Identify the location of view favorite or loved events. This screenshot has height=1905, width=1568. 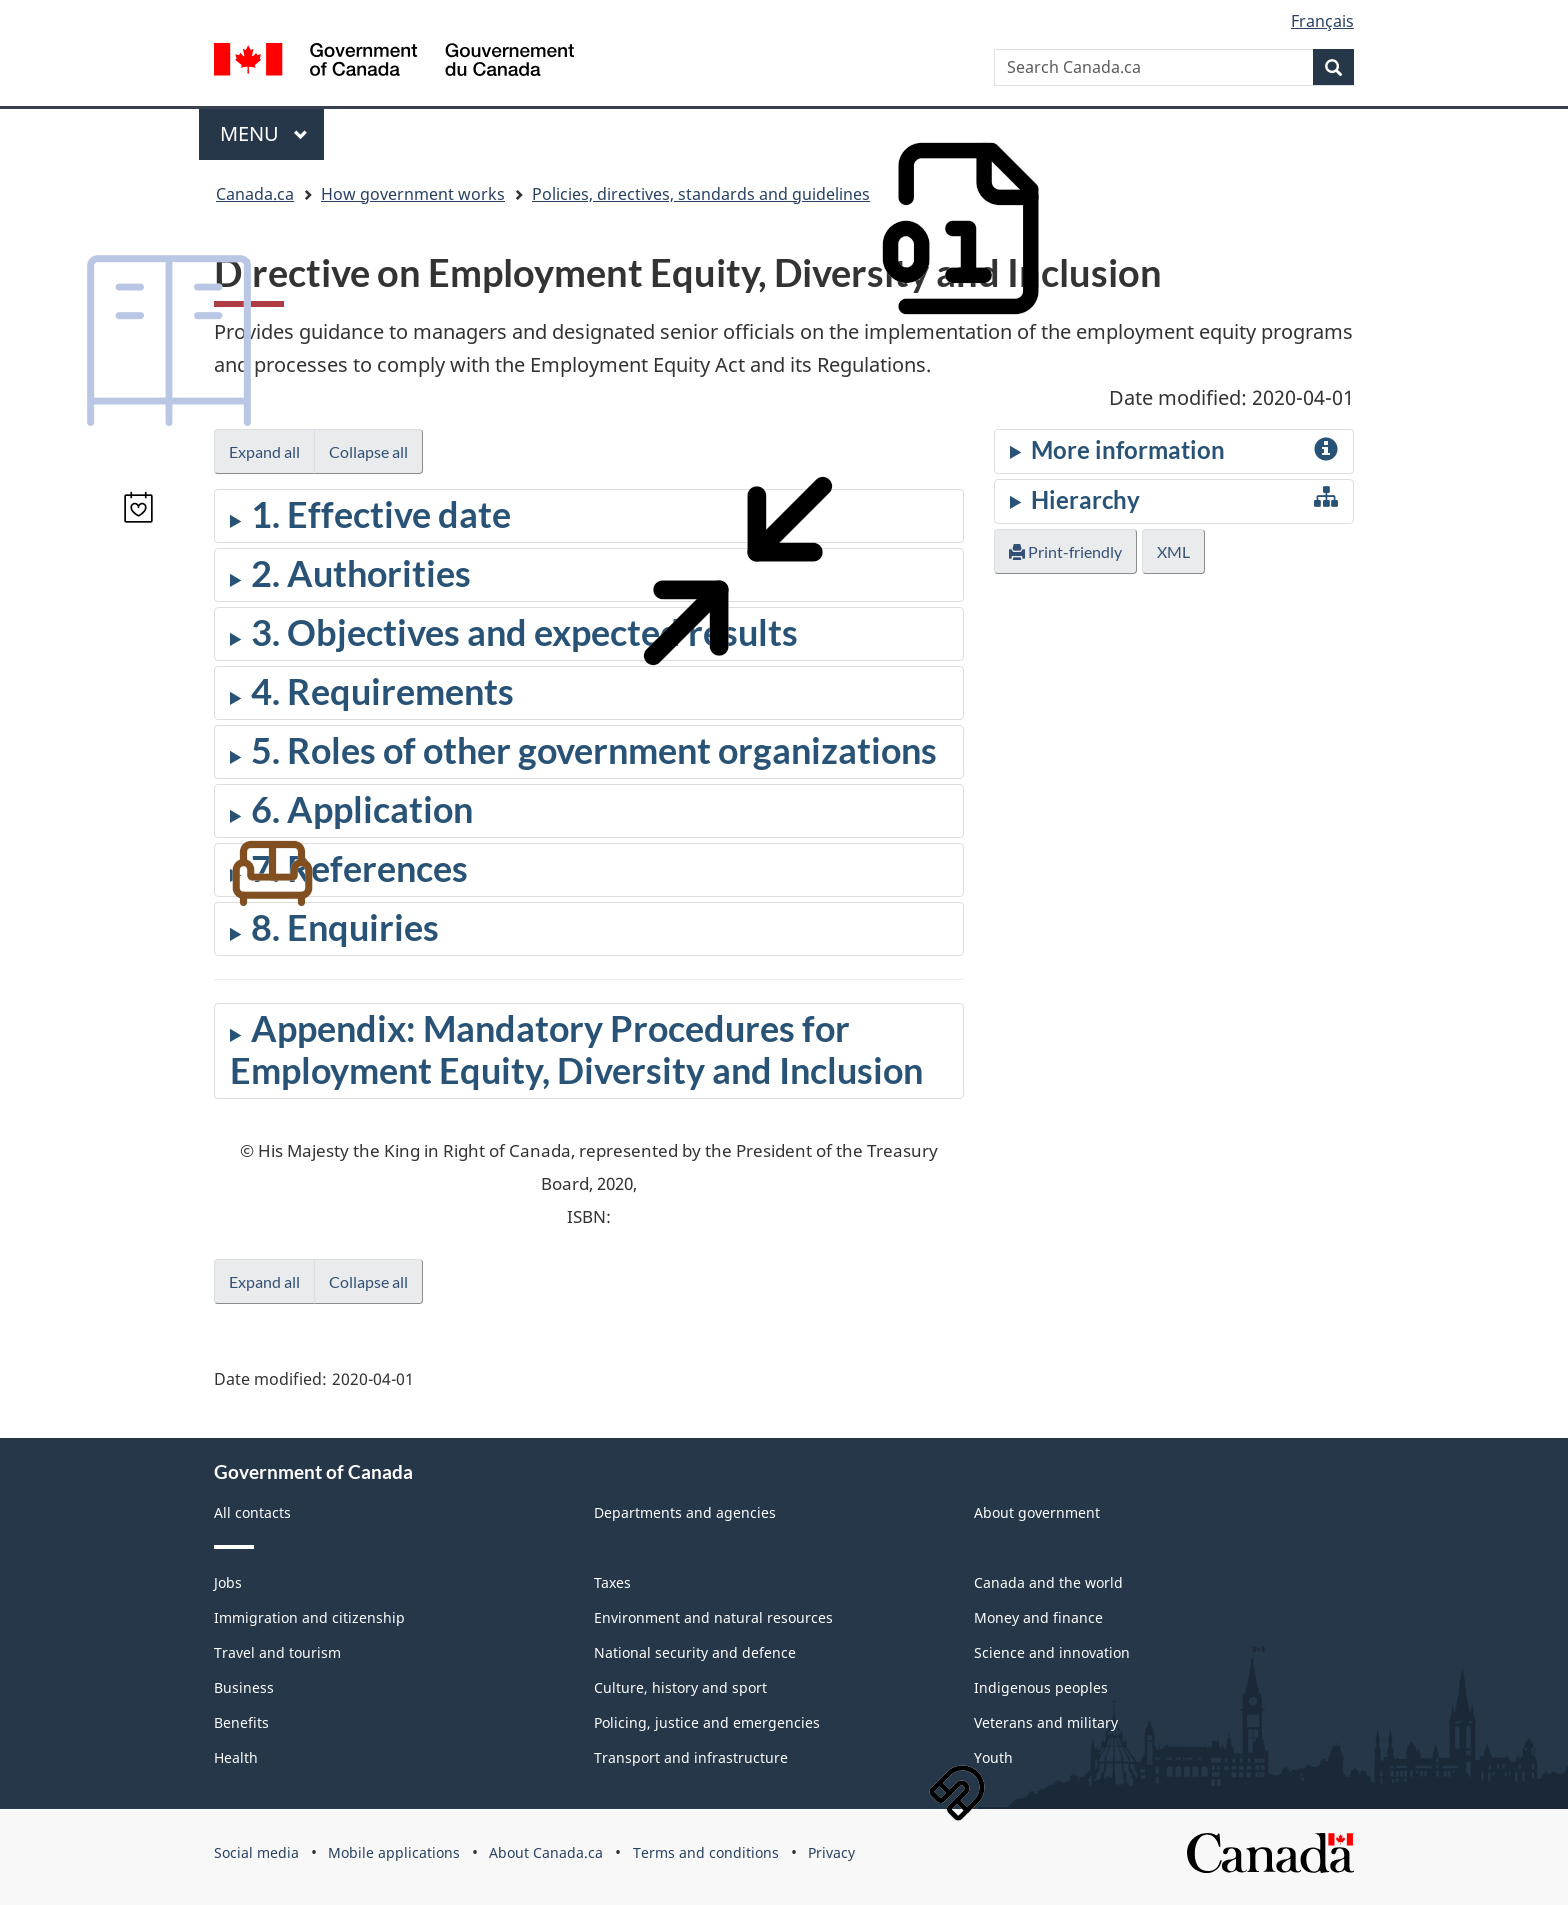
(138, 508).